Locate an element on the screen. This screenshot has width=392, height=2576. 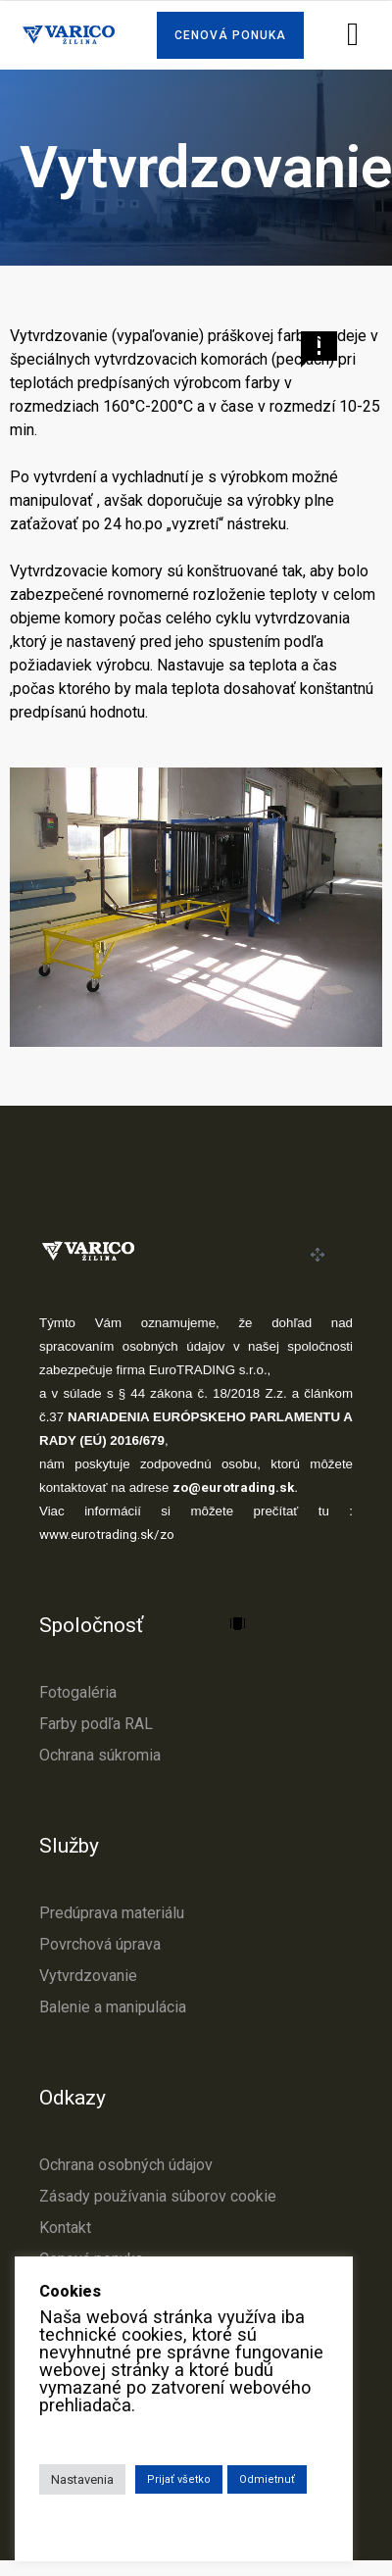
view stories or card-based content is located at coordinates (237, 1623).